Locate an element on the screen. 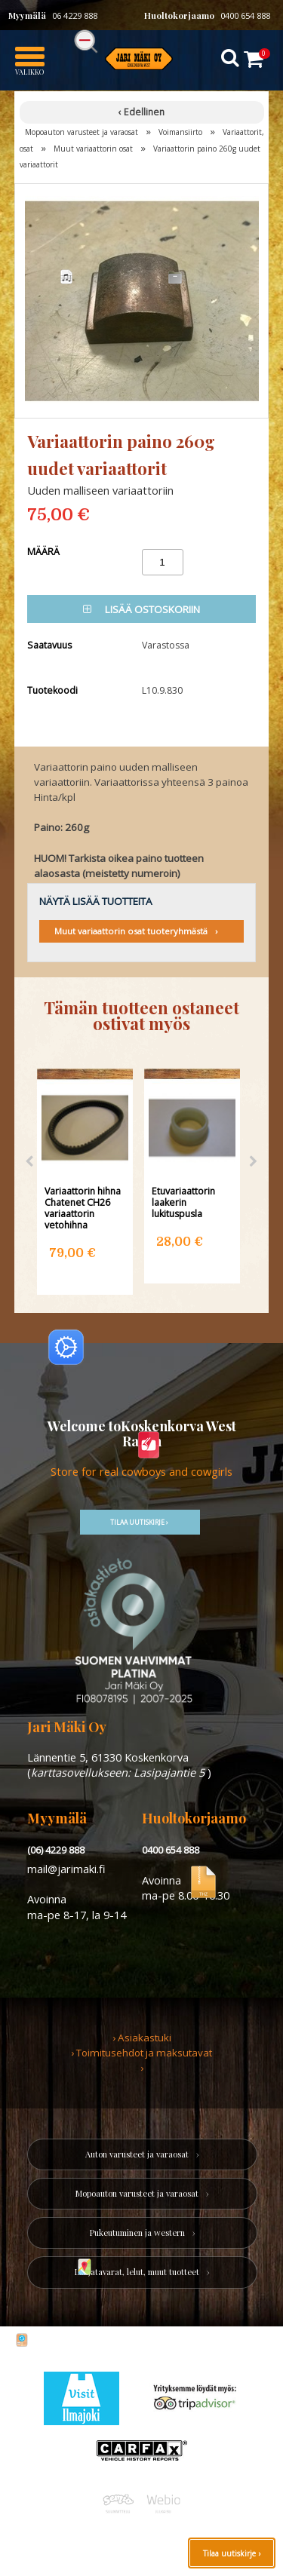 The height and width of the screenshot is (2576, 283). system package upgrade available is located at coordinates (22, 2340).